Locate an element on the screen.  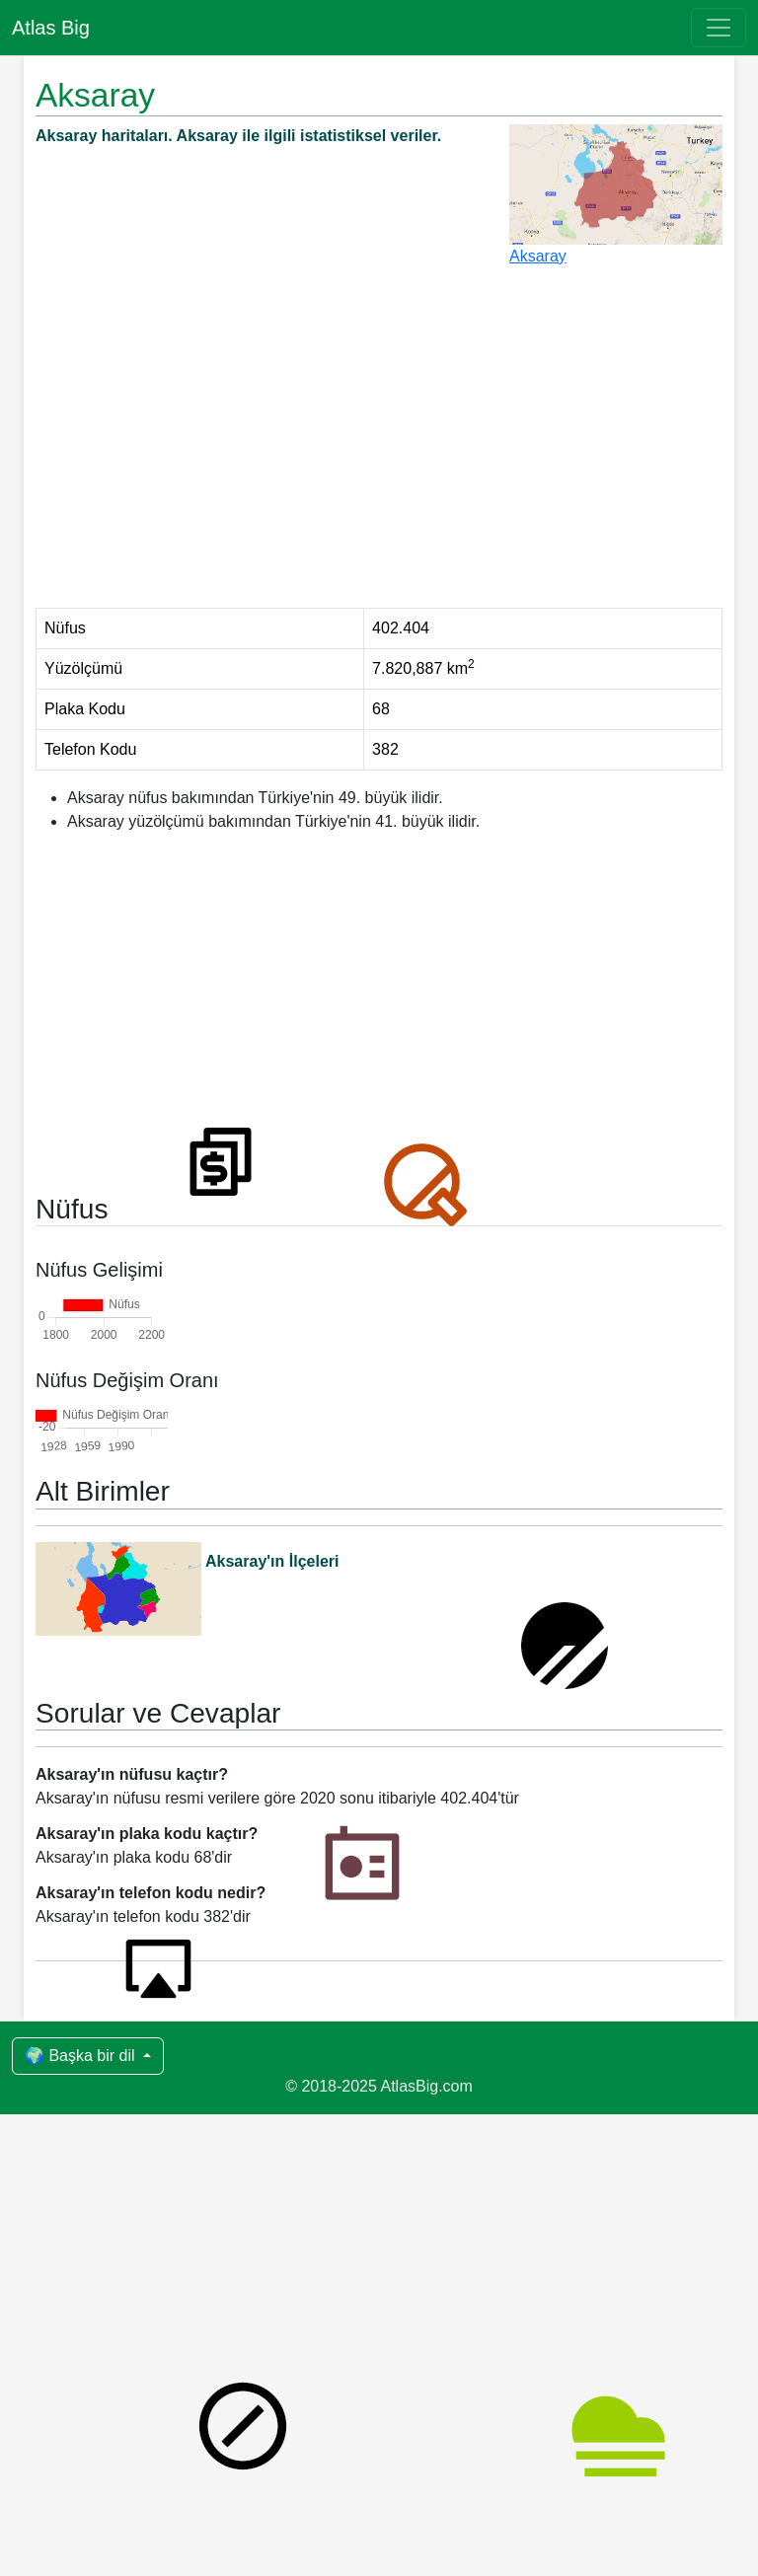
planetscale database platform logo is located at coordinates (565, 1646).